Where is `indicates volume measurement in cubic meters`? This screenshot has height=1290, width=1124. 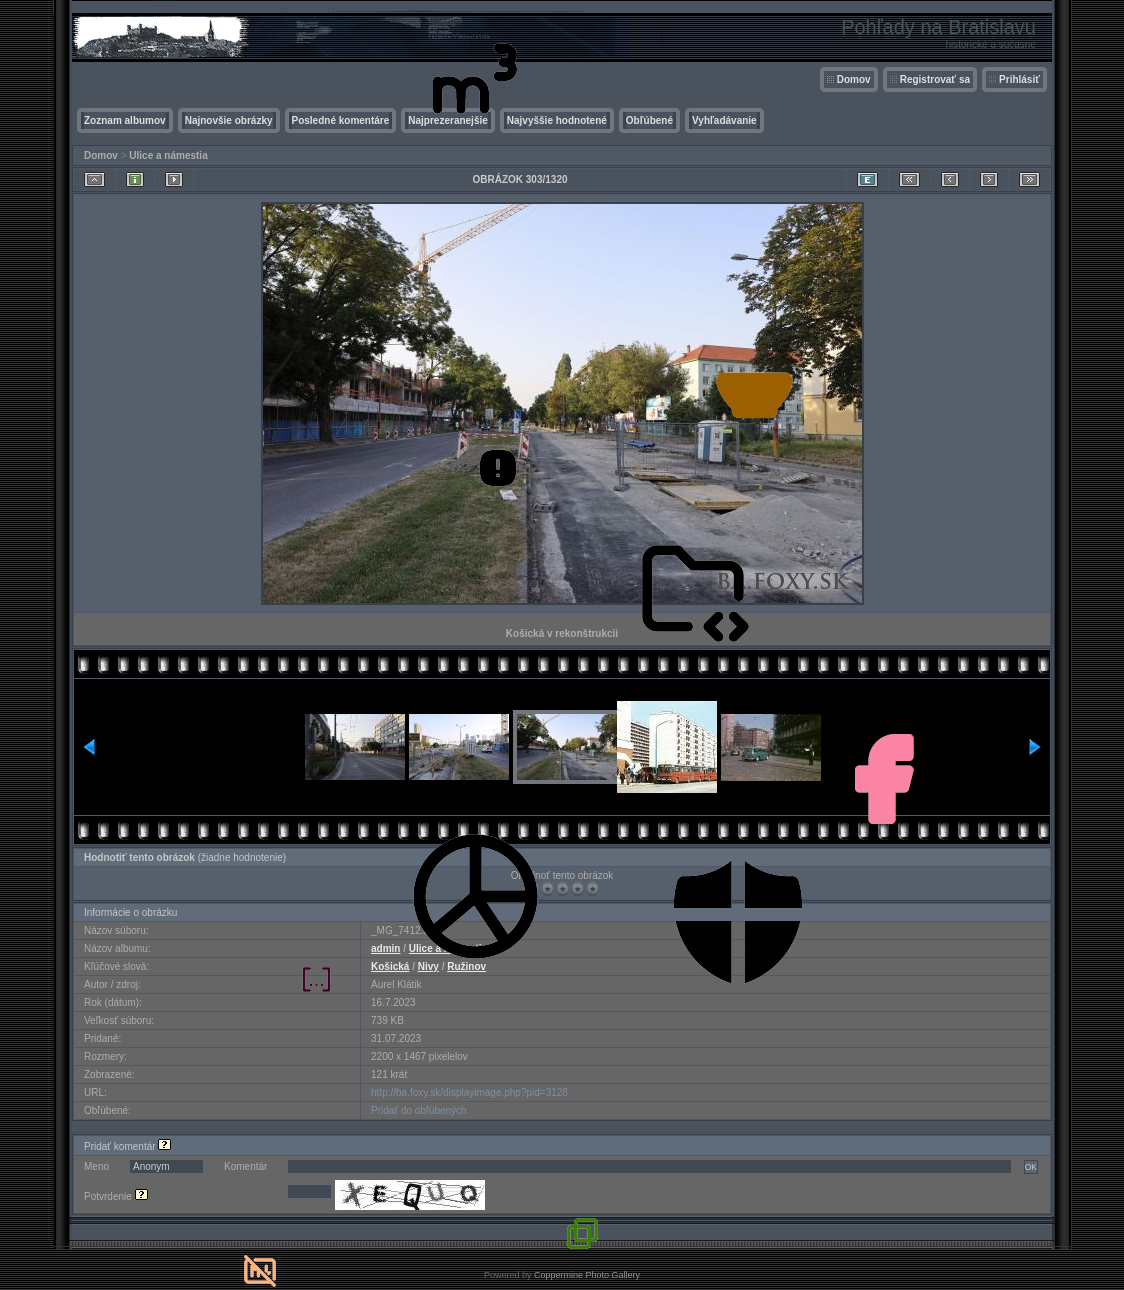 indicates volume measurement in cubic meters is located at coordinates (475, 81).